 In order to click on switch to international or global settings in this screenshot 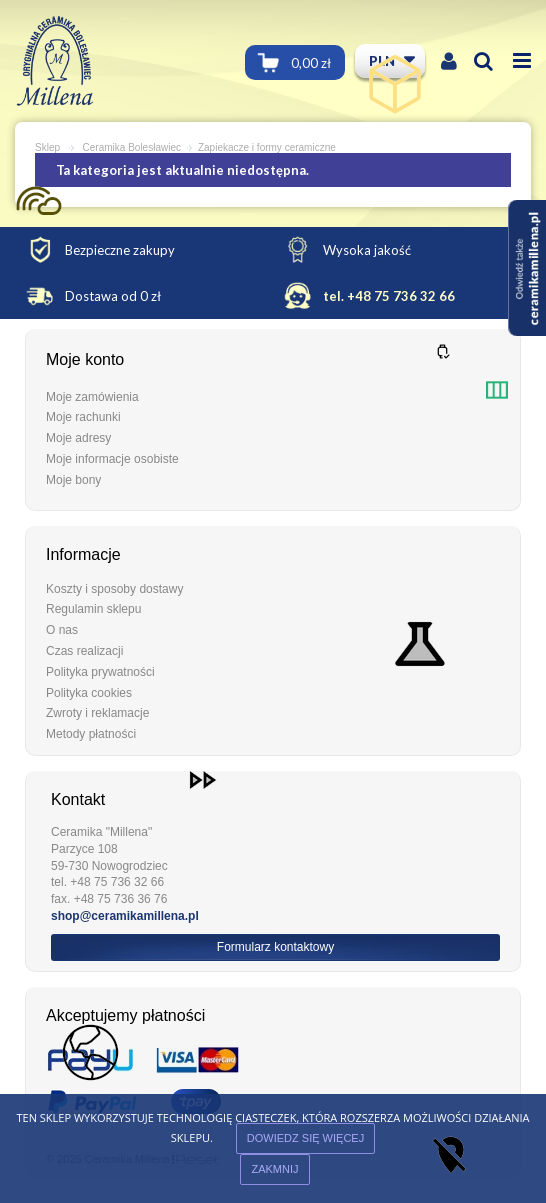, I will do `click(90, 1052)`.